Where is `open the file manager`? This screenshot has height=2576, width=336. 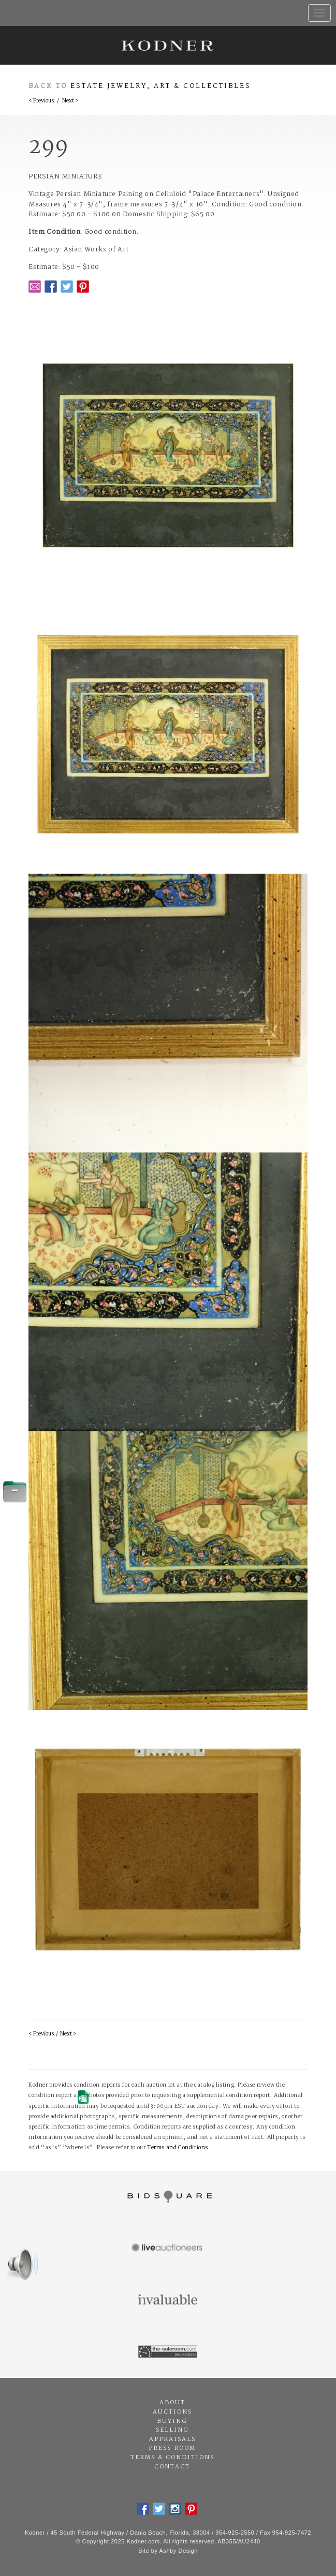 open the file manager is located at coordinates (14, 1491).